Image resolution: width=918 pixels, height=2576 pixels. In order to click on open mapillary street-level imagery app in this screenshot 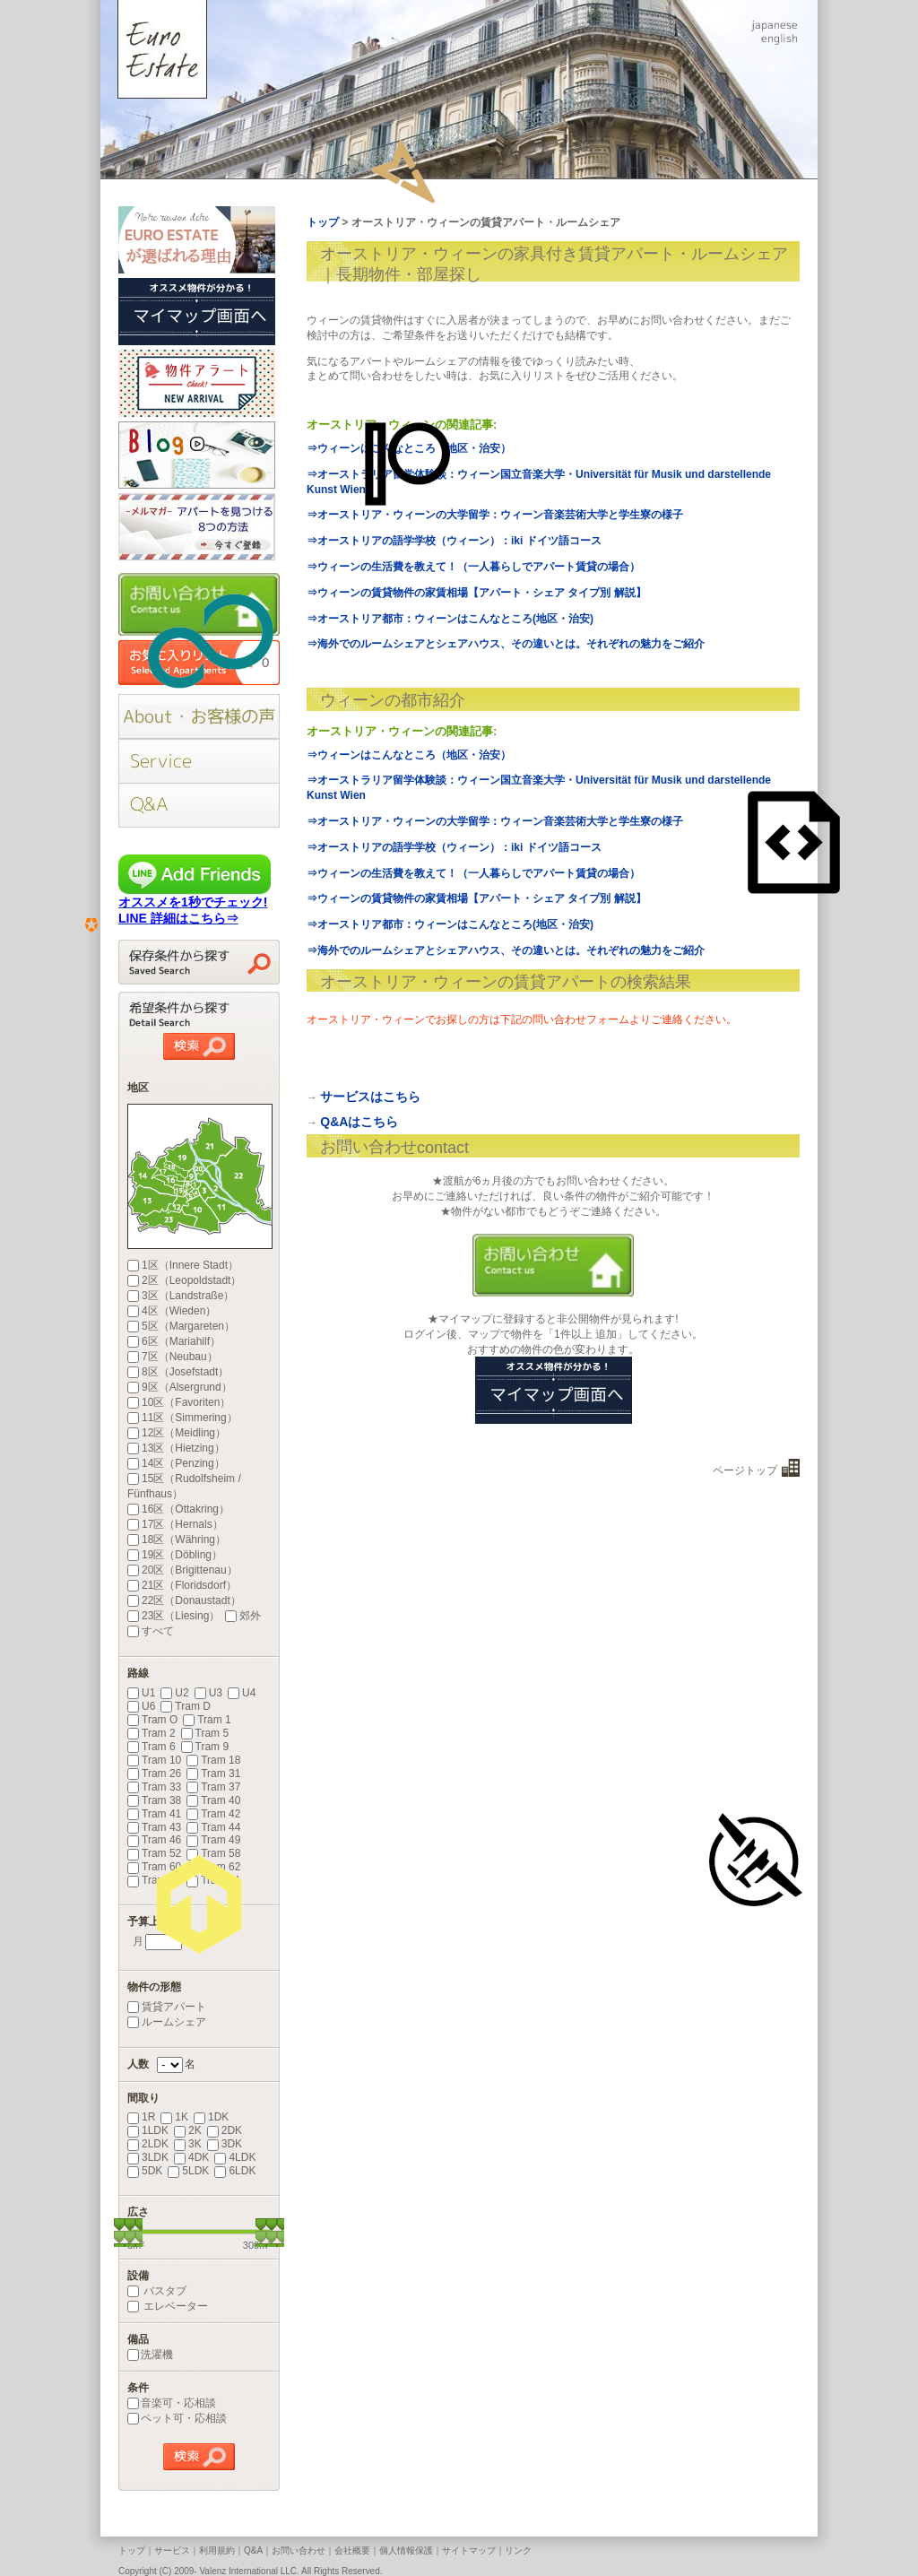, I will do `click(403, 171)`.